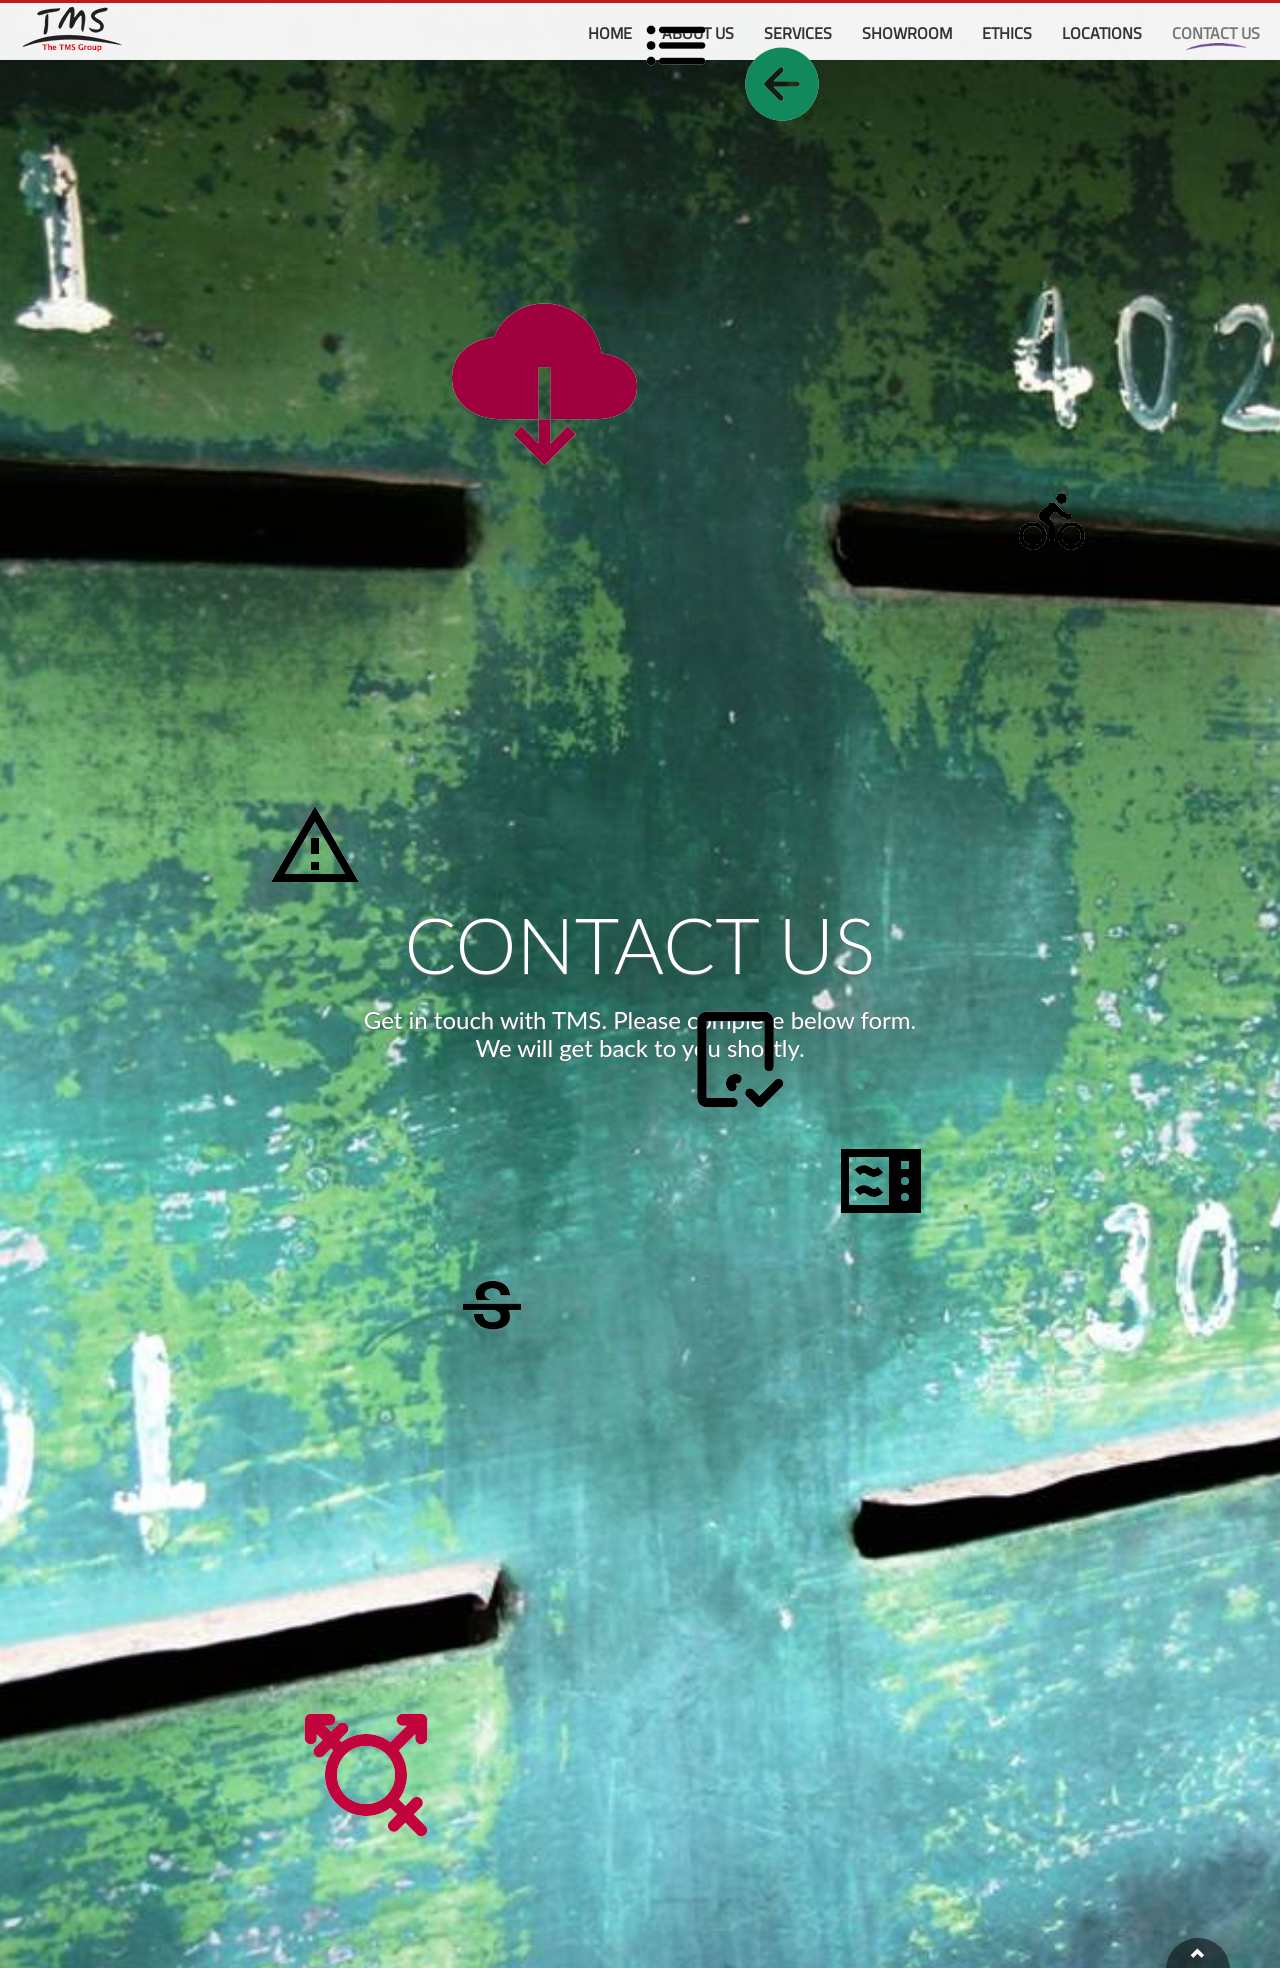 The image size is (1280, 1968). What do you see at coordinates (782, 84) in the screenshot?
I see `go back to the previous screen` at bounding box center [782, 84].